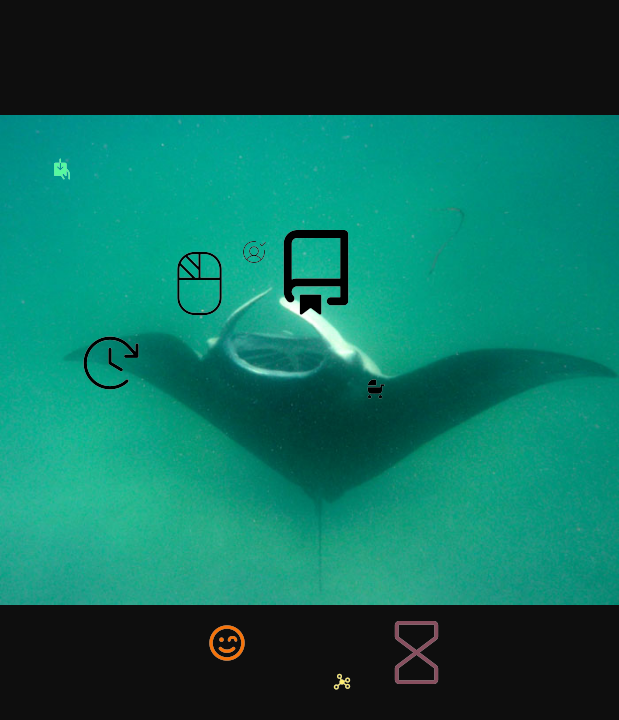  Describe the element at coordinates (416, 652) in the screenshot. I see `indicates loading or processing in progress` at that location.